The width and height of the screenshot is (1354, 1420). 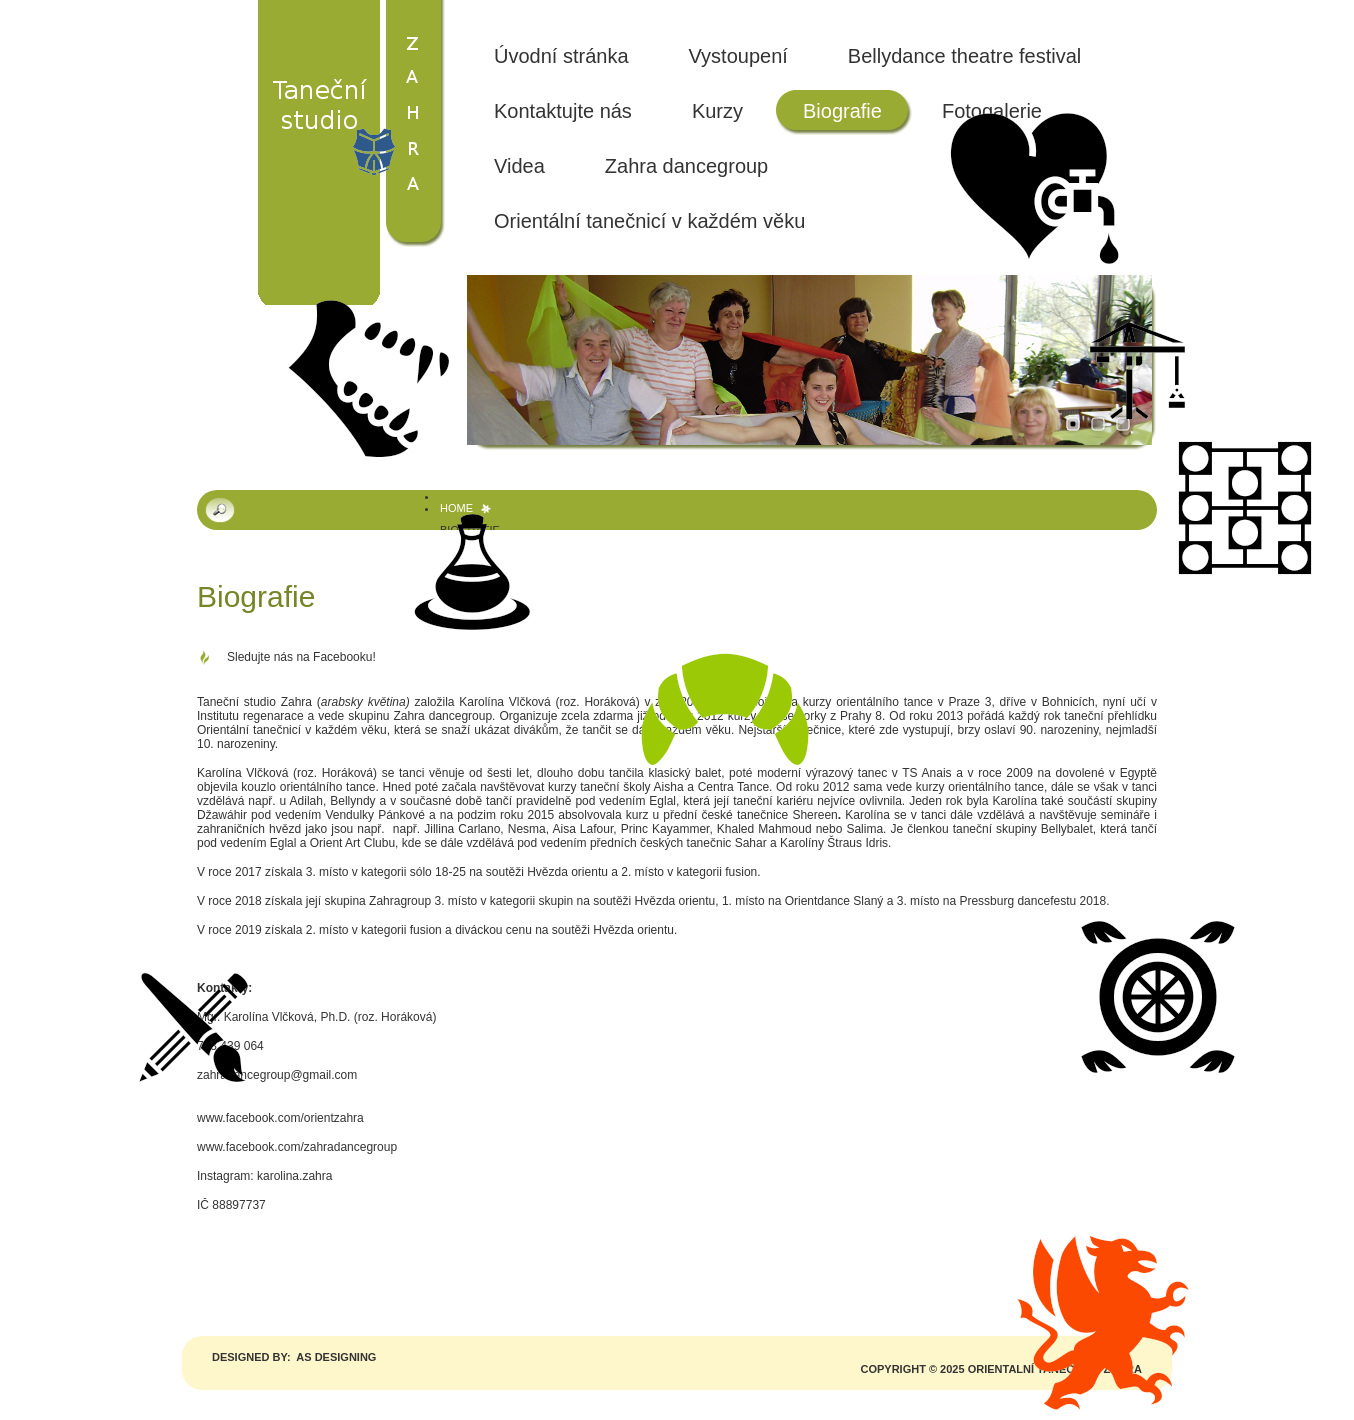 I want to click on access drawing and editing tools, so click(x=193, y=1027).